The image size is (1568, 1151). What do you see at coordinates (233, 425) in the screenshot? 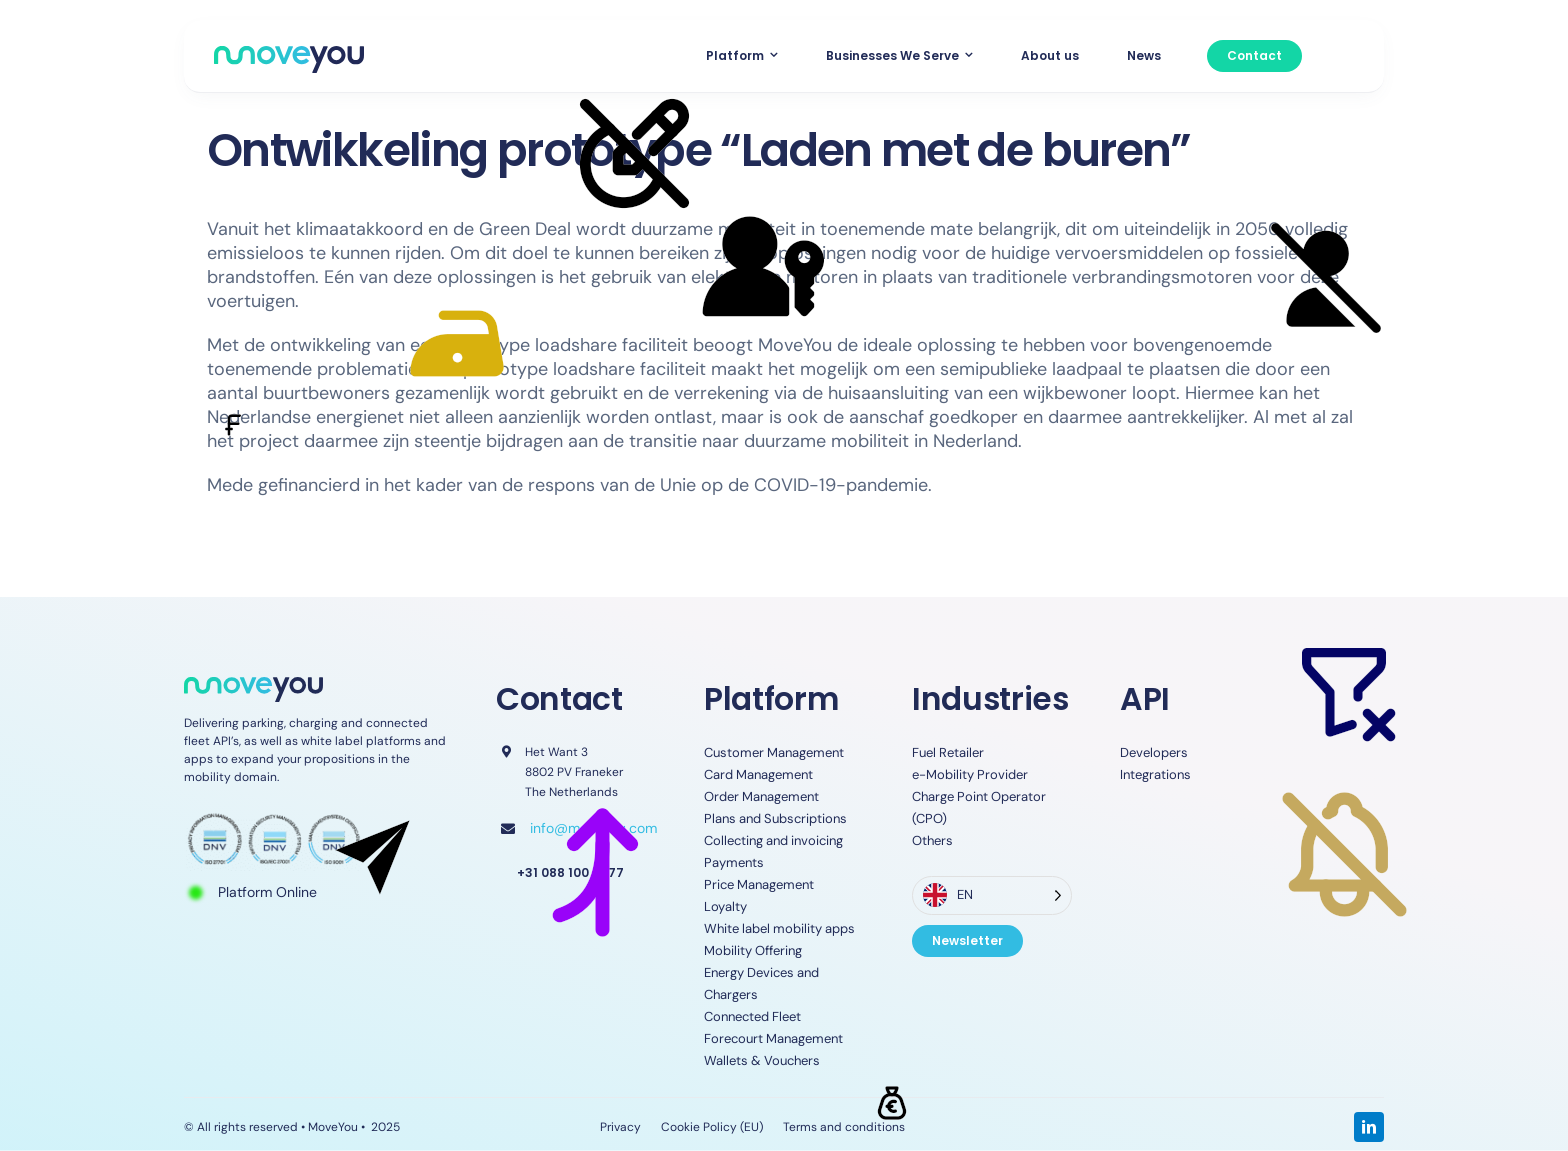
I see `indicates Swiss franc currency` at bounding box center [233, 425].